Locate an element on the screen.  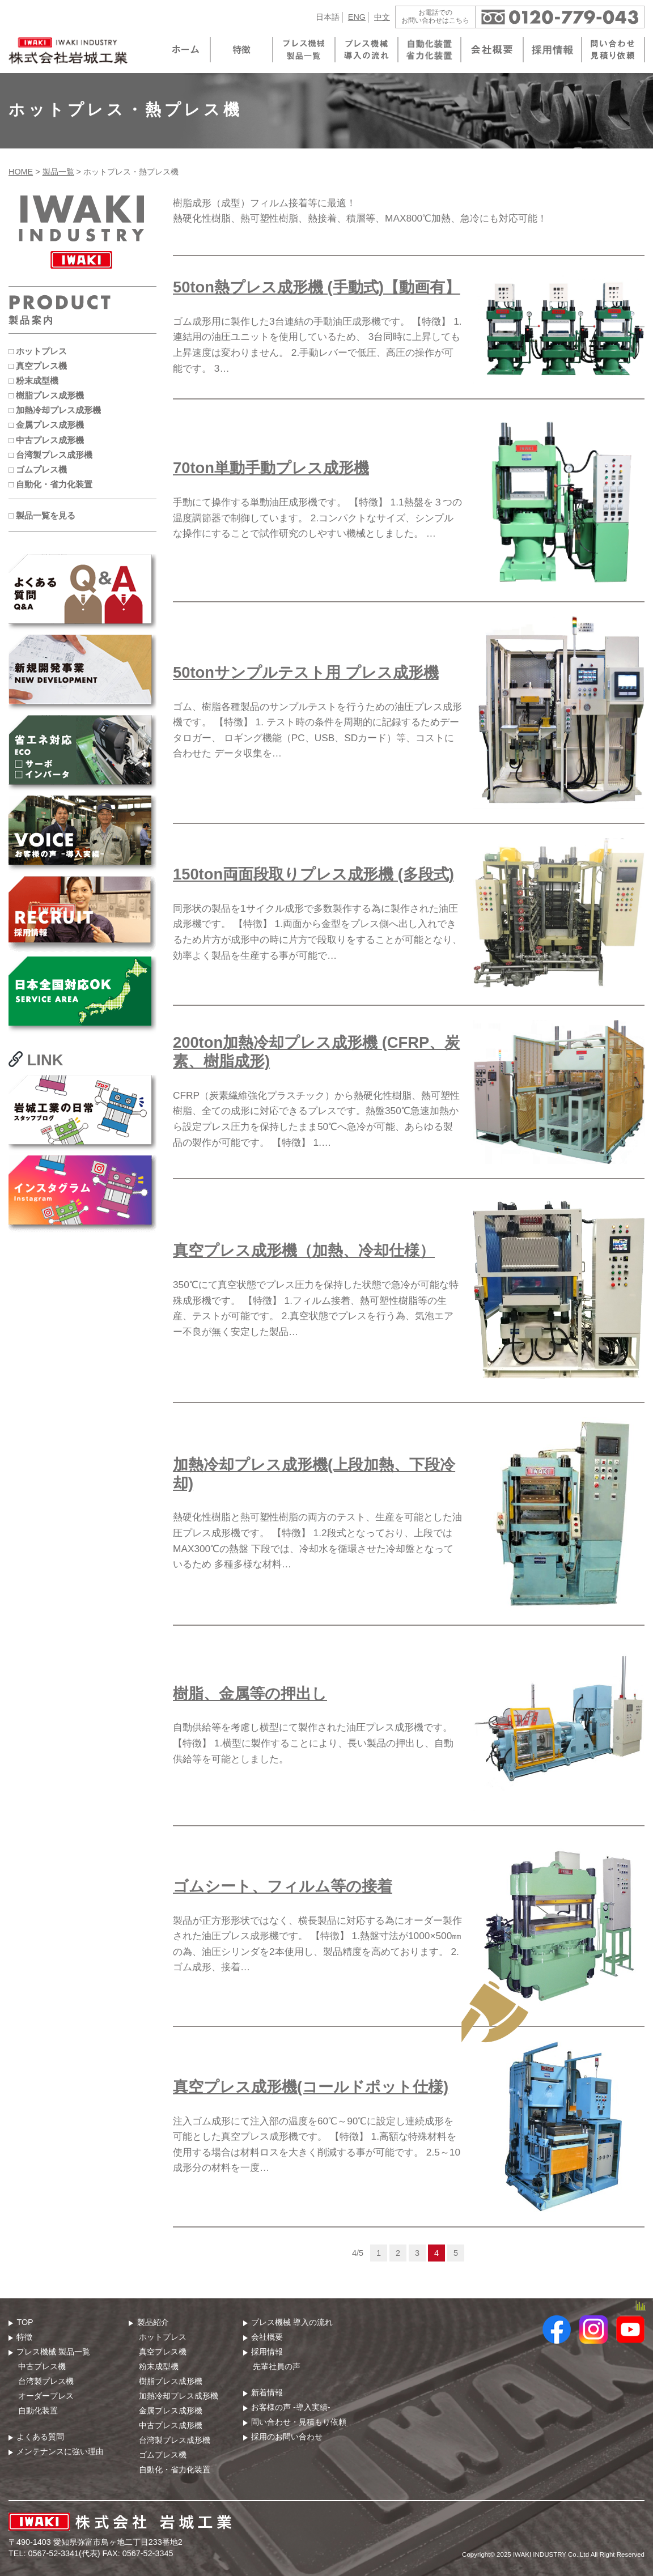
view statistical data or analytics is located at coordinates (641, 2305).